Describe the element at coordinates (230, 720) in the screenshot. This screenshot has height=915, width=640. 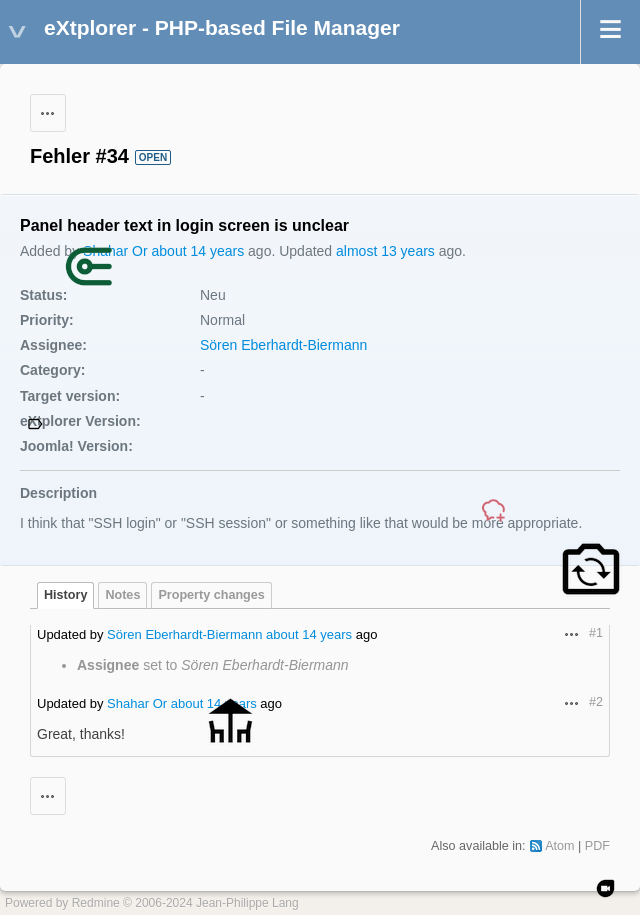
I see `access outdoor deck or patio settings` at that location.